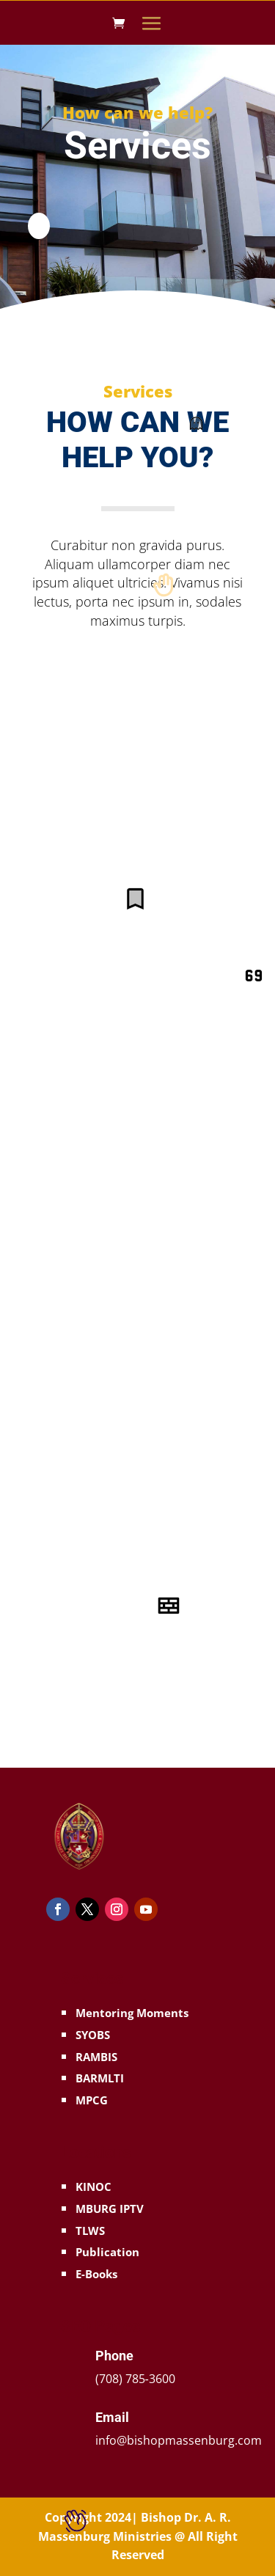 The height and width of the screenshot is (2576, 275). Describe the element at coordinates (135, 899) in the screenshot. I see `bookmark this item` at that location.